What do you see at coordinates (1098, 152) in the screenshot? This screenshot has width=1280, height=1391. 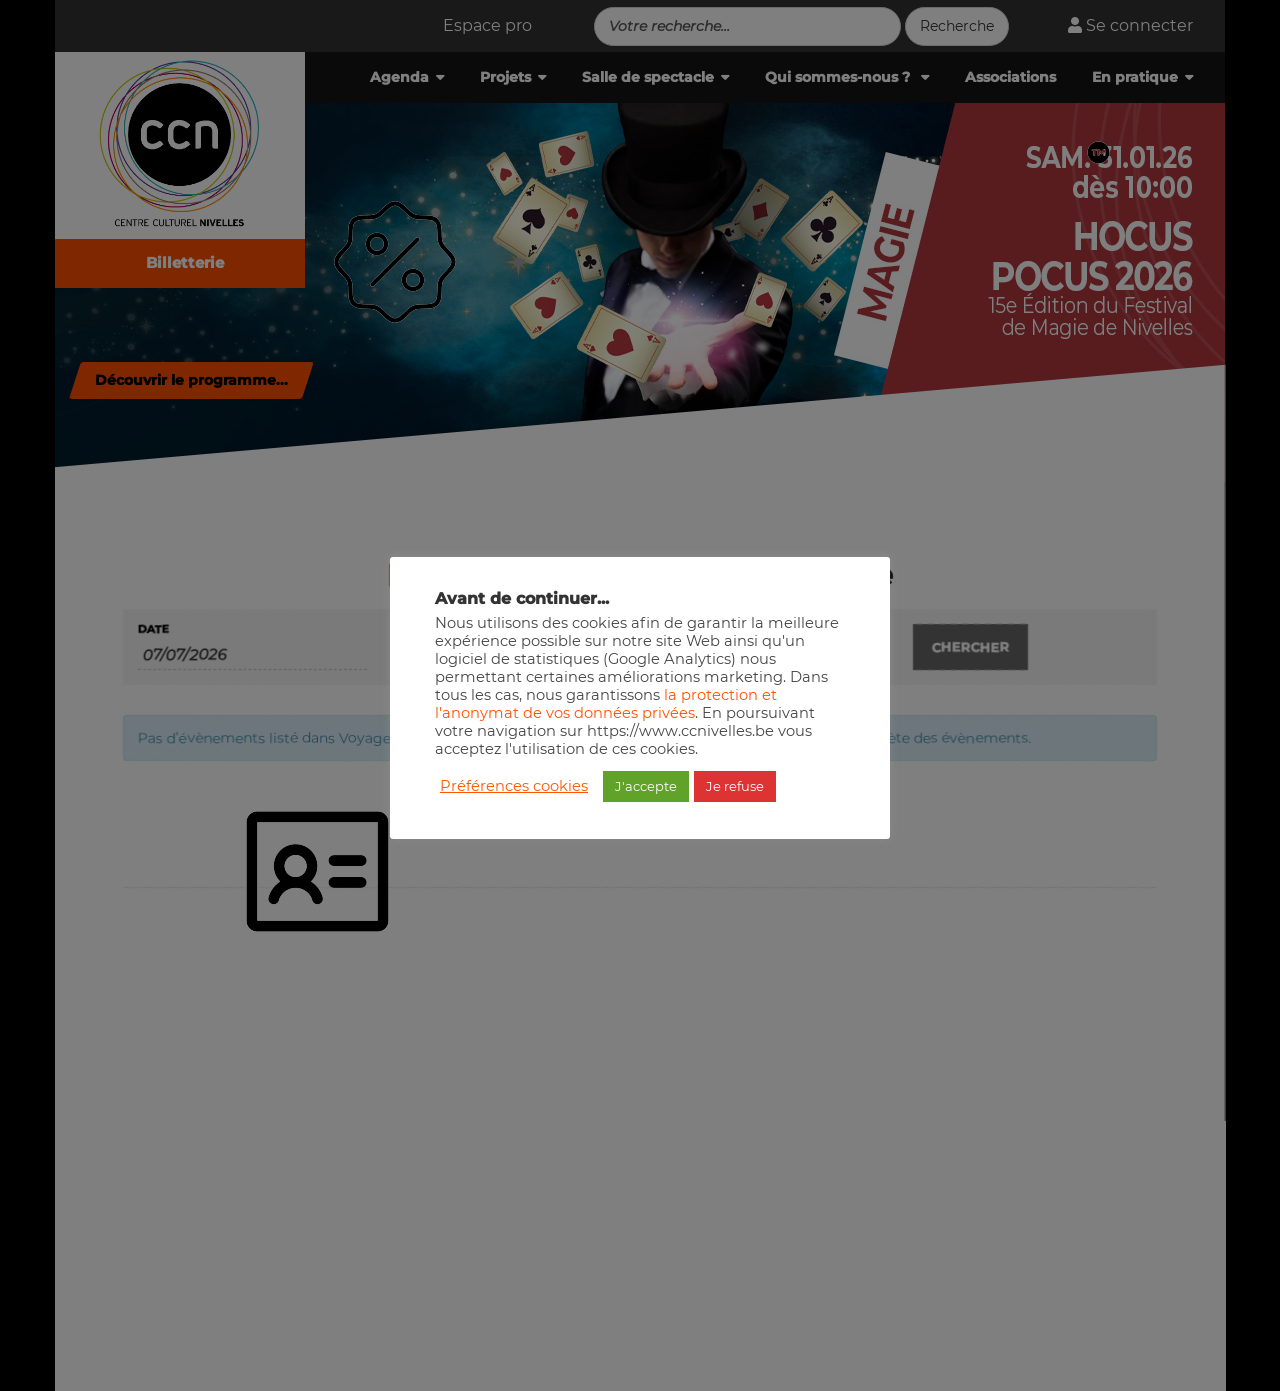 I see `indicates trademarked content or branding` at bounding box center [1098, 152].